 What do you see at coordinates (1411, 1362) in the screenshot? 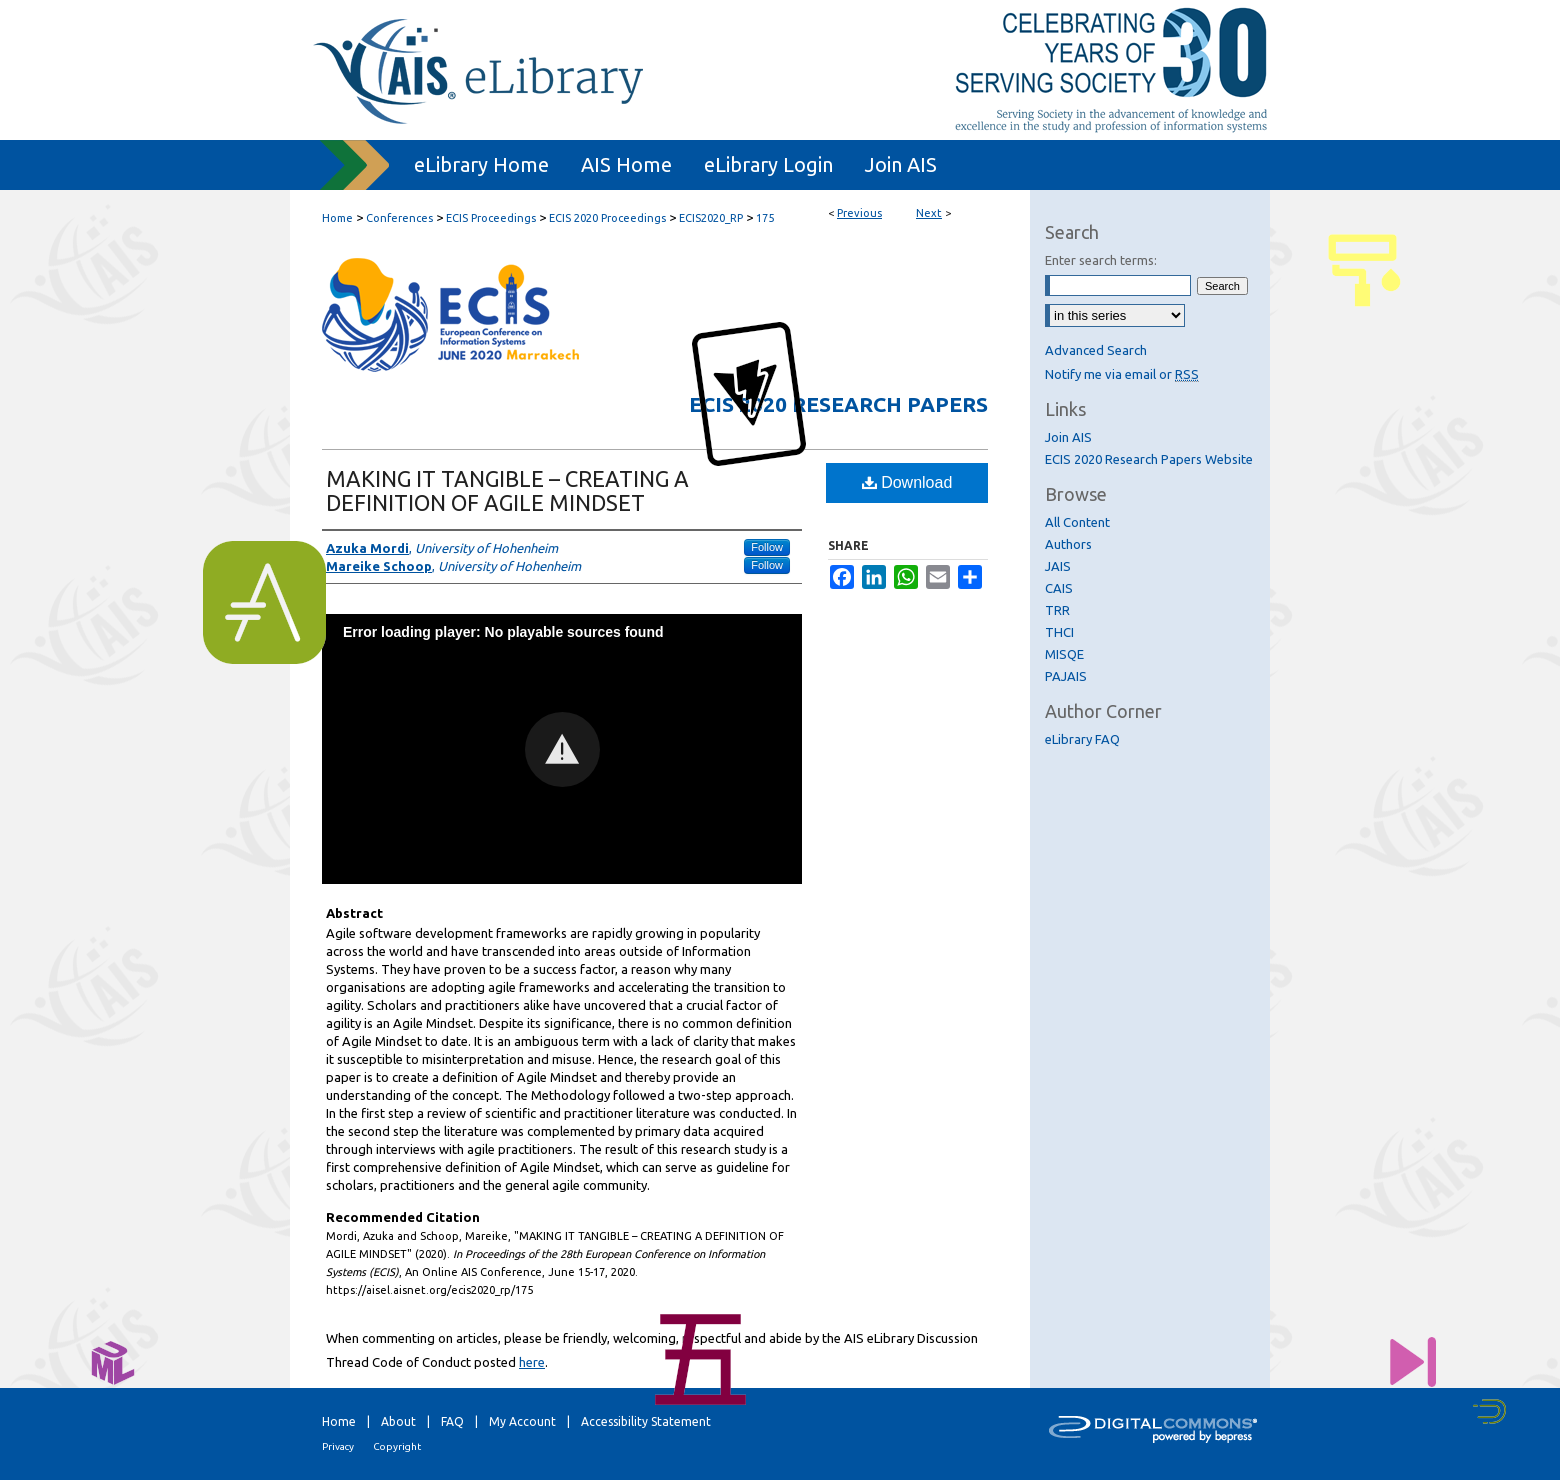
I see `skip to the next track` at bounding box center [1411, 1362].